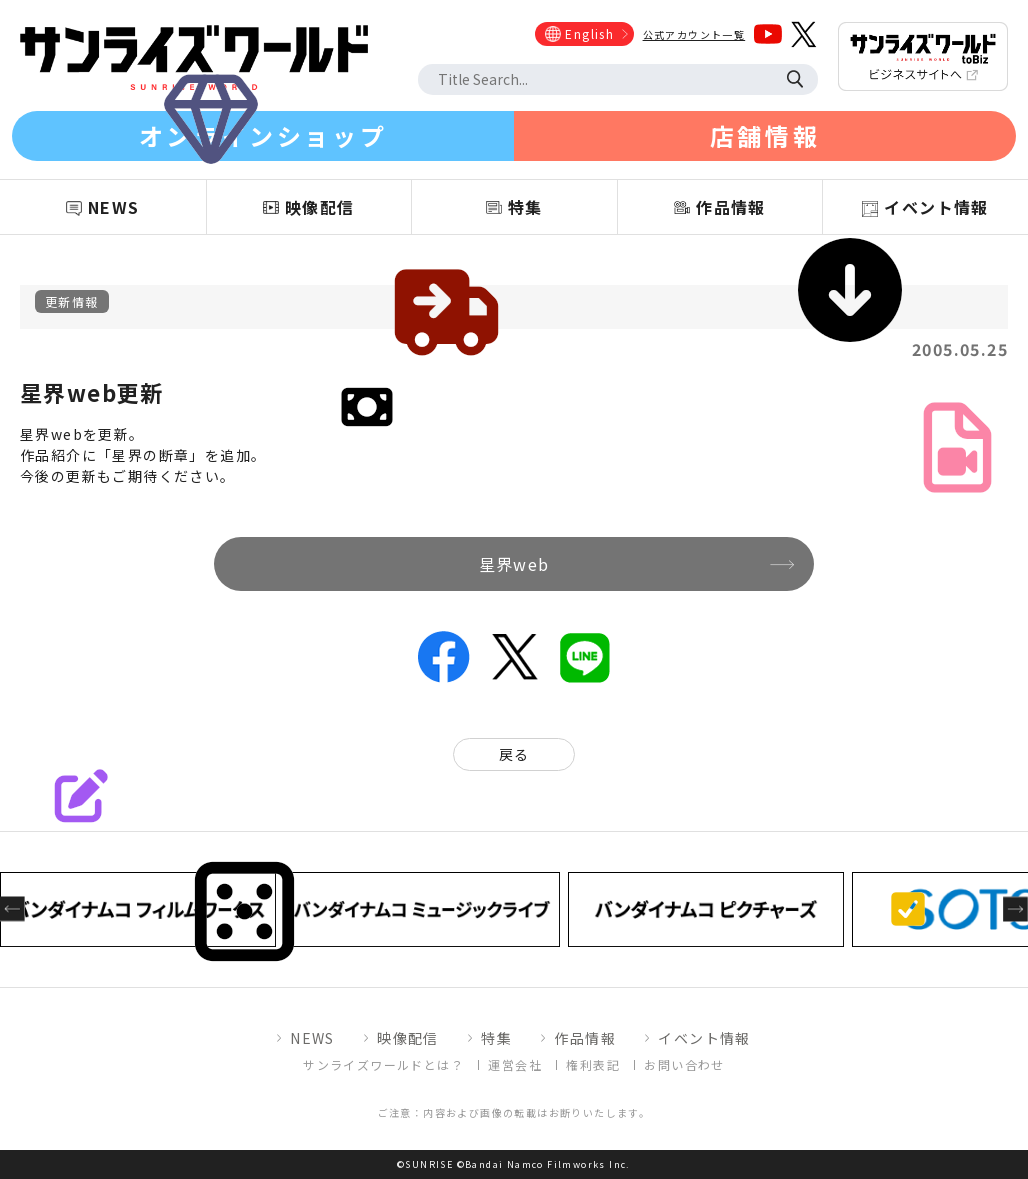  What do you see at coordinates (244, 911) in the screenshot?
I see `roll dice or generate random number` at bounding box center [244, 911].